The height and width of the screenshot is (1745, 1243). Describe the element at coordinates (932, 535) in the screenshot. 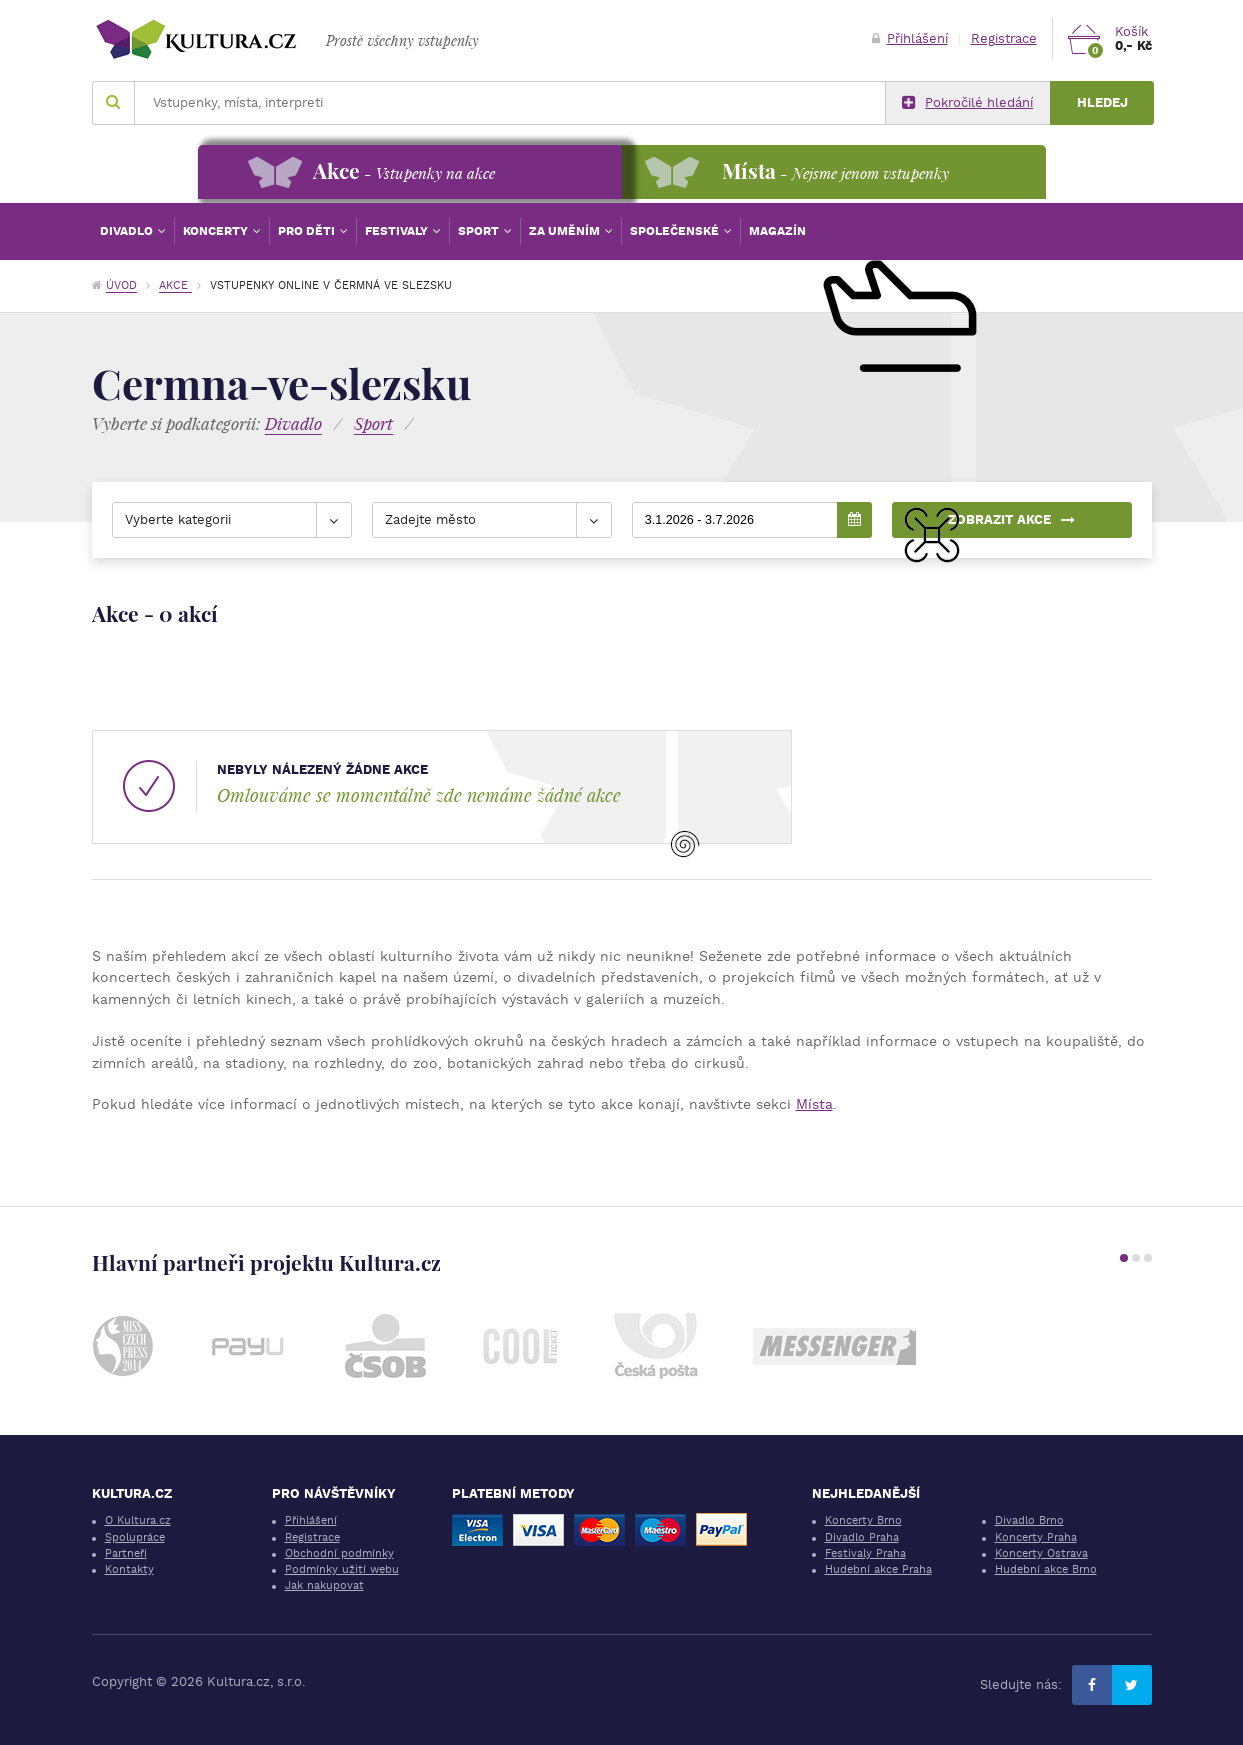

I see `access drone controls` at that location.